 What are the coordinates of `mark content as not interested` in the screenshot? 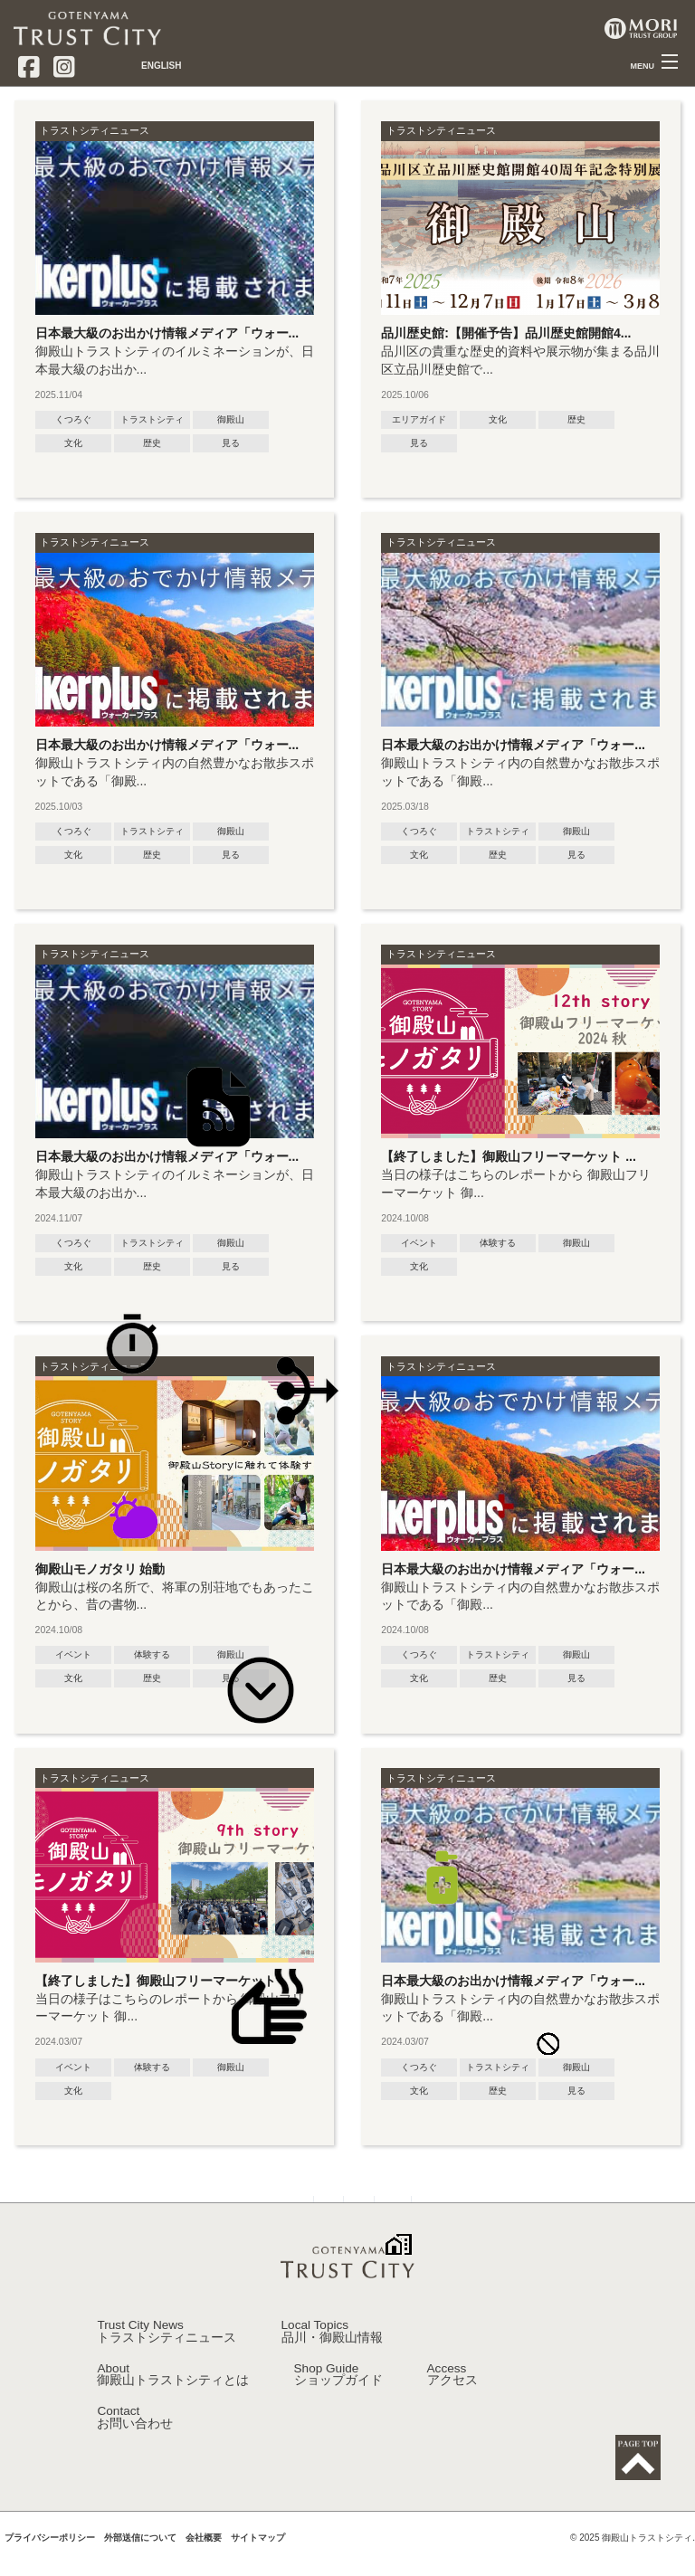 It's located at (548, 2044).